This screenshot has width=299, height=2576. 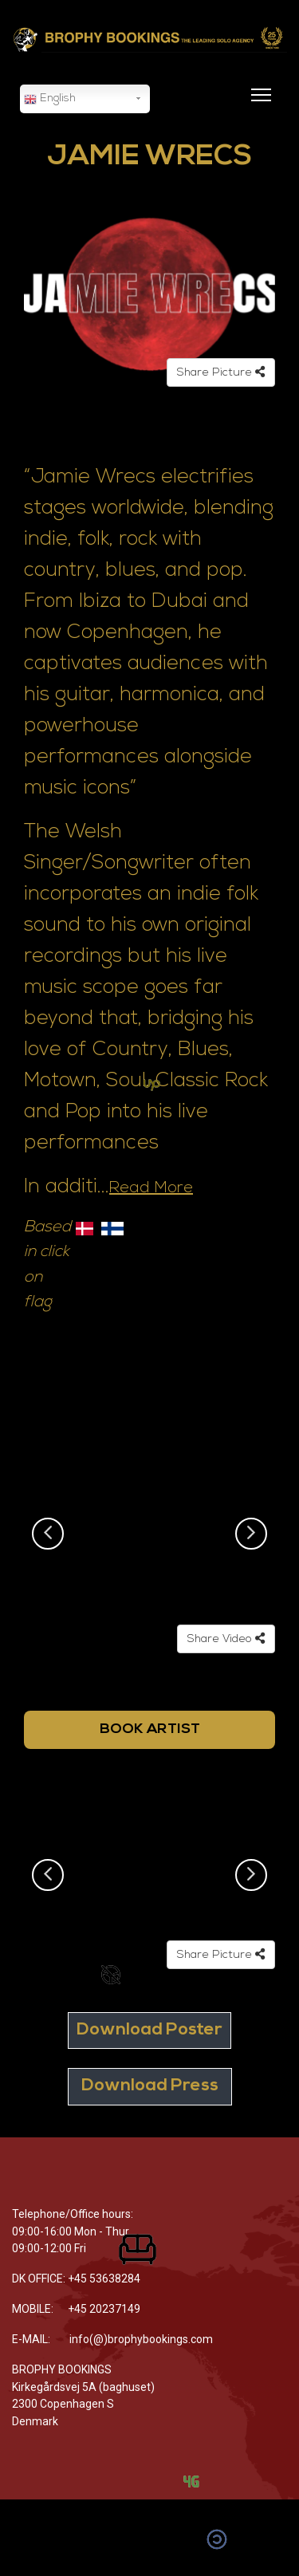 What do you see at coordinates (111, 1975) in the screenshot?
I see `disable steering or driving controls` at bounding box center [111, 1975].